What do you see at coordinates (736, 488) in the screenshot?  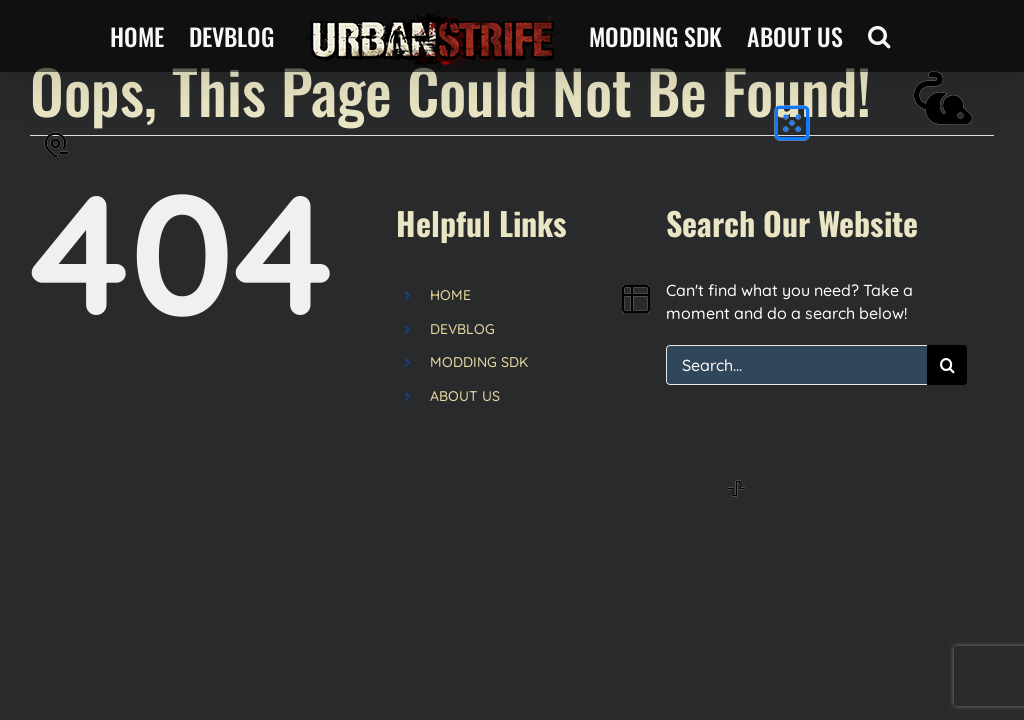 I see `toggle square wave signal output` at bounding box center [736, 488].